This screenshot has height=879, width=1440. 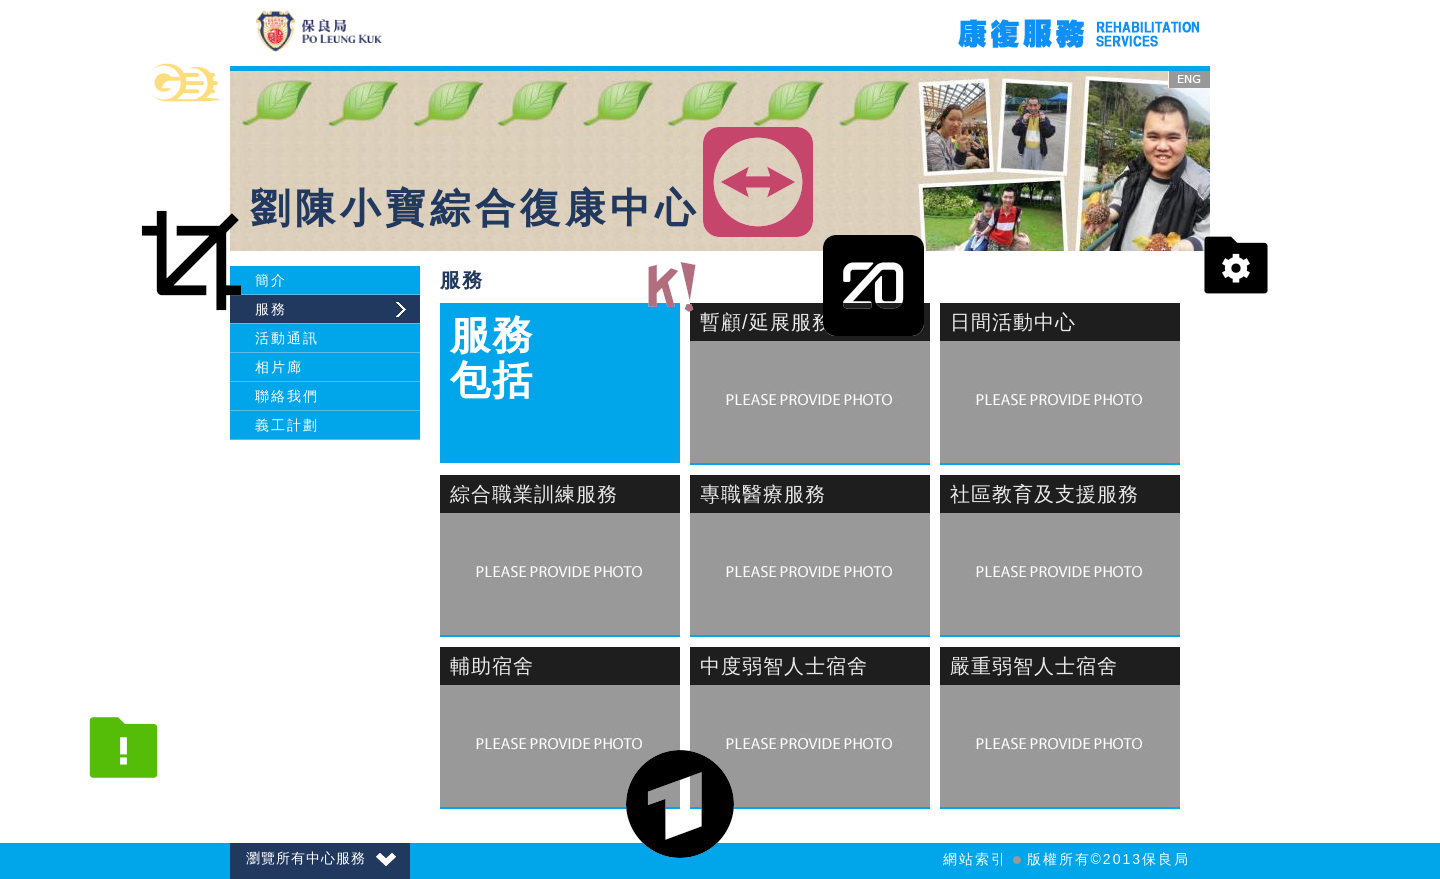 What do you see at coordinates (191, 260) in the screenshot?
I see `crop an image or photo` at bounding box center [191, 260].